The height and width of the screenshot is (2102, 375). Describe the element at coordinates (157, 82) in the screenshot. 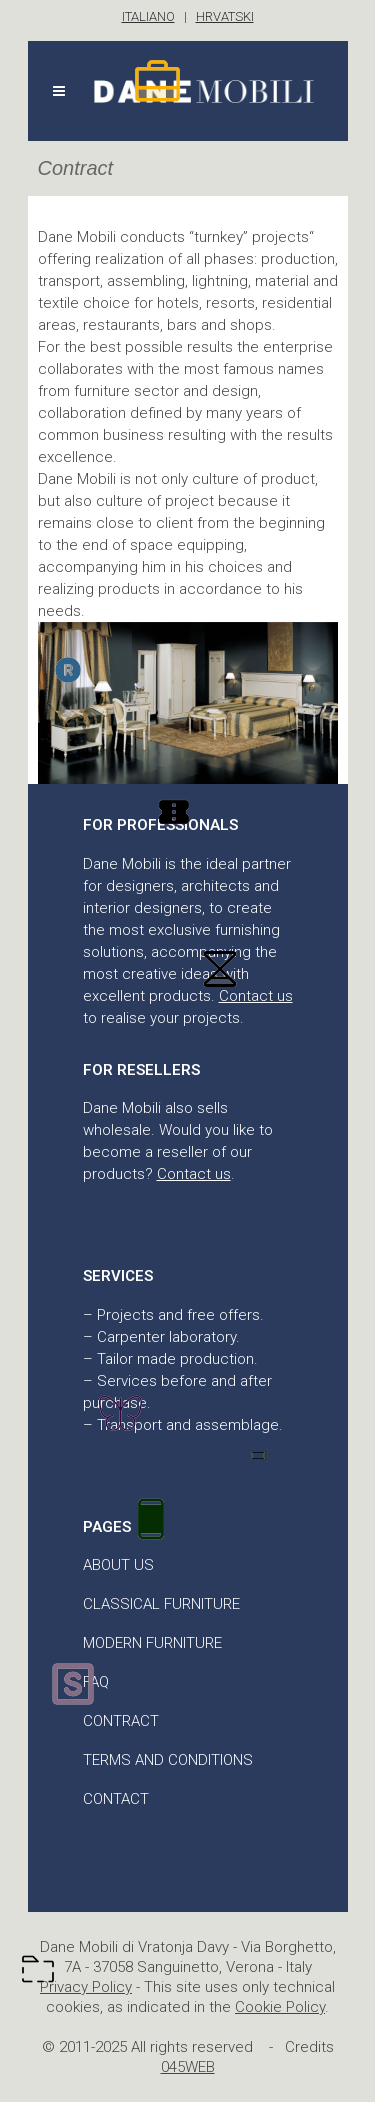

I see `access travel or trip planning features` at that location.